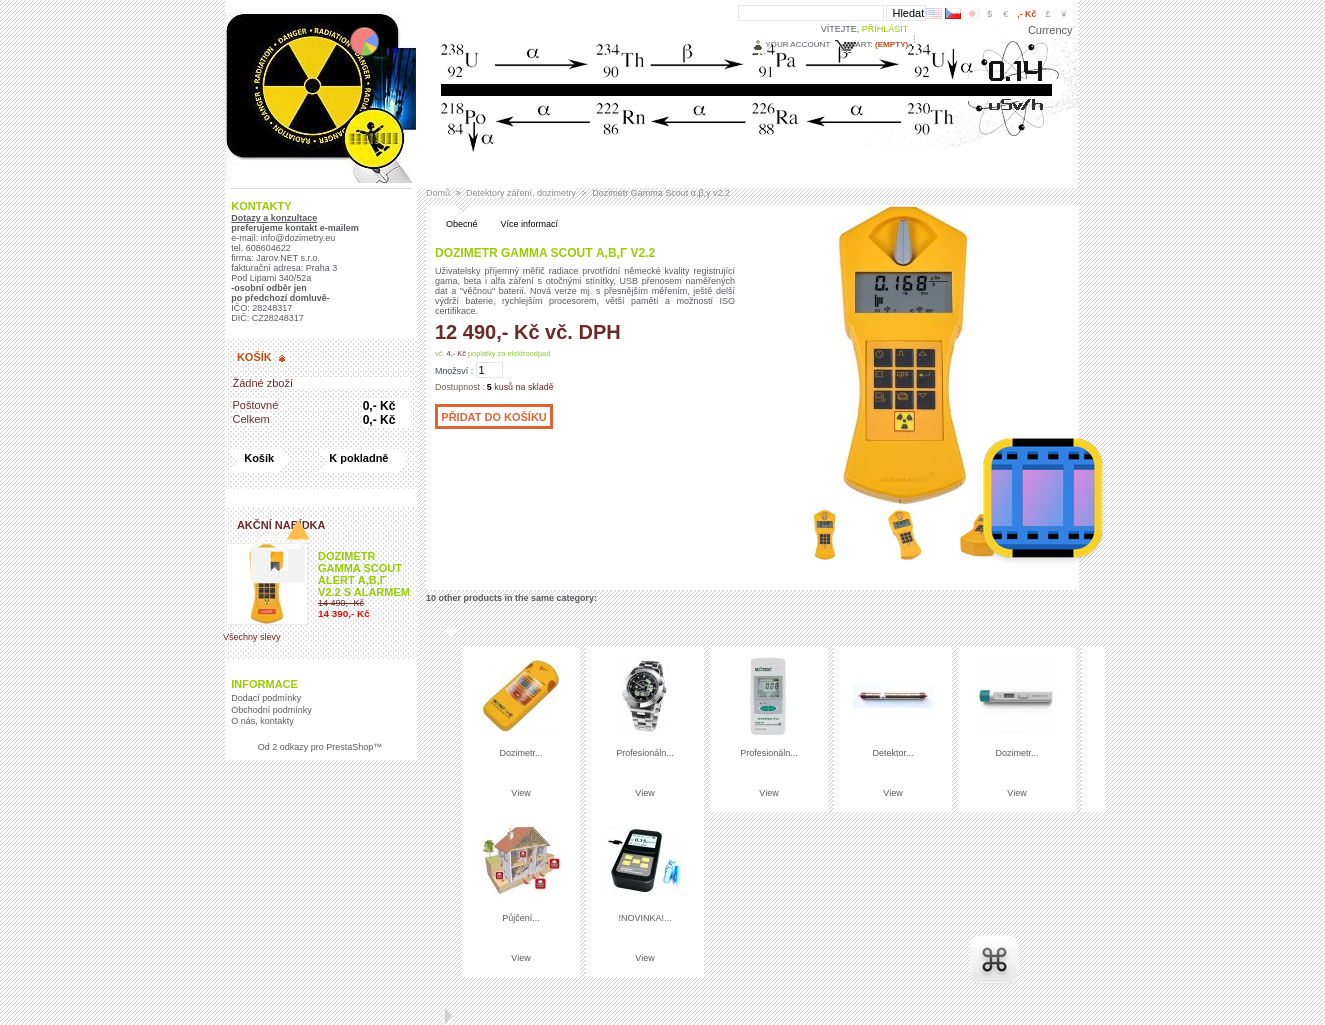 This screenshot has width=1325, height=1025. Describe the element at coordinates (278, 551) in the screenshot. I see `indicates important software updates are available` at that location.